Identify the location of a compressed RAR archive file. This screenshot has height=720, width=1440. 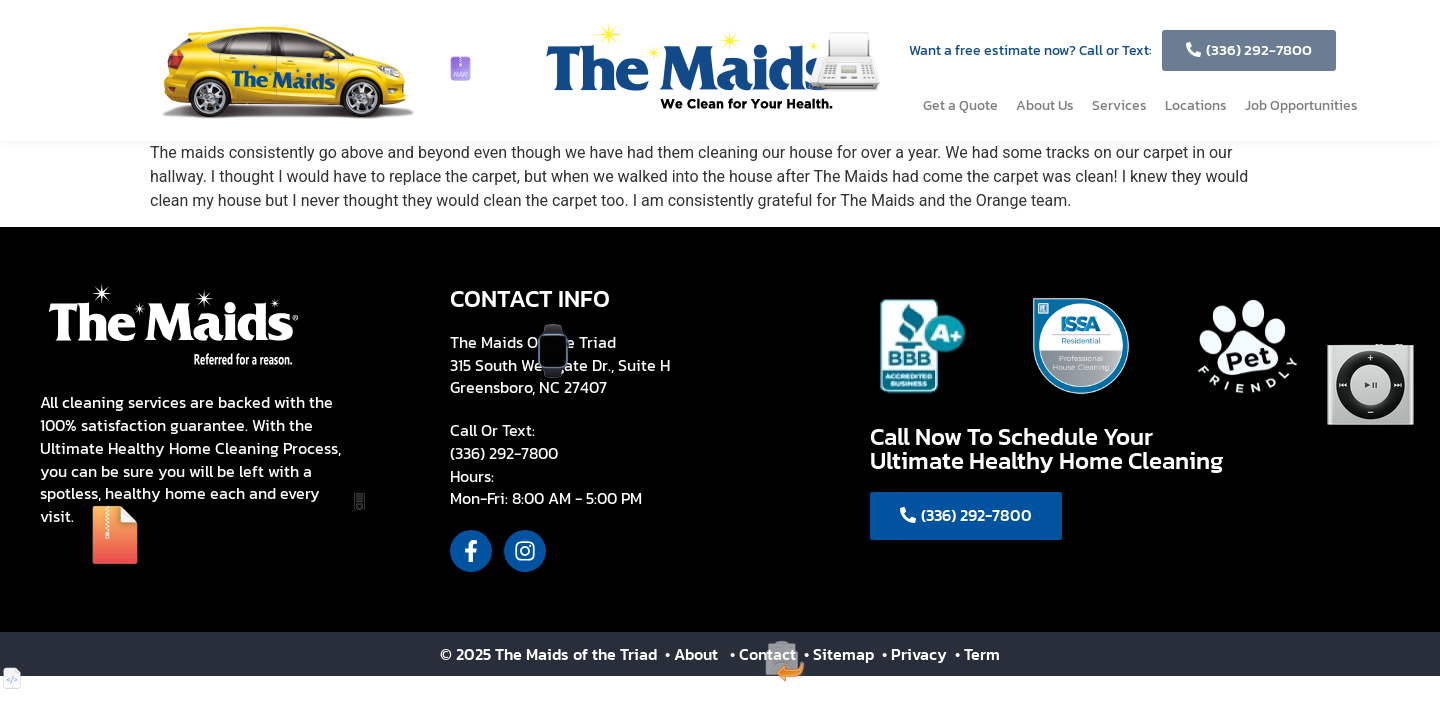
(460, 68).